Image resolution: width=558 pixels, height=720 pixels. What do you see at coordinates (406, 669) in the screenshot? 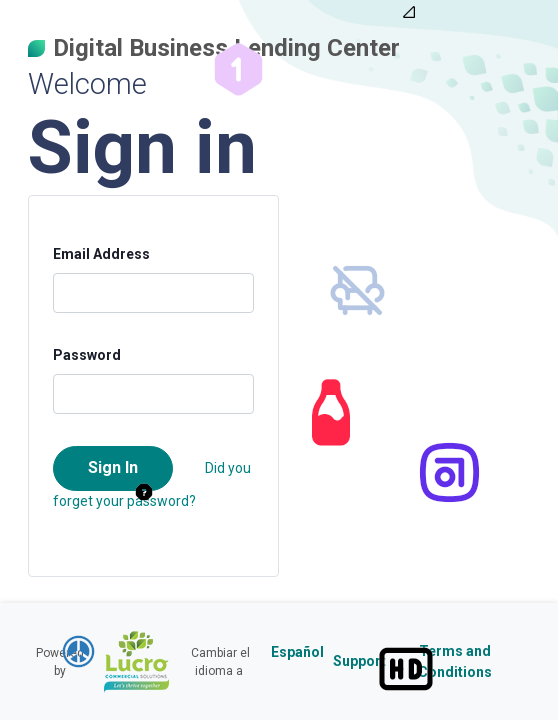
I see `indicates high definition video quality` at bounding box center [406, 669].